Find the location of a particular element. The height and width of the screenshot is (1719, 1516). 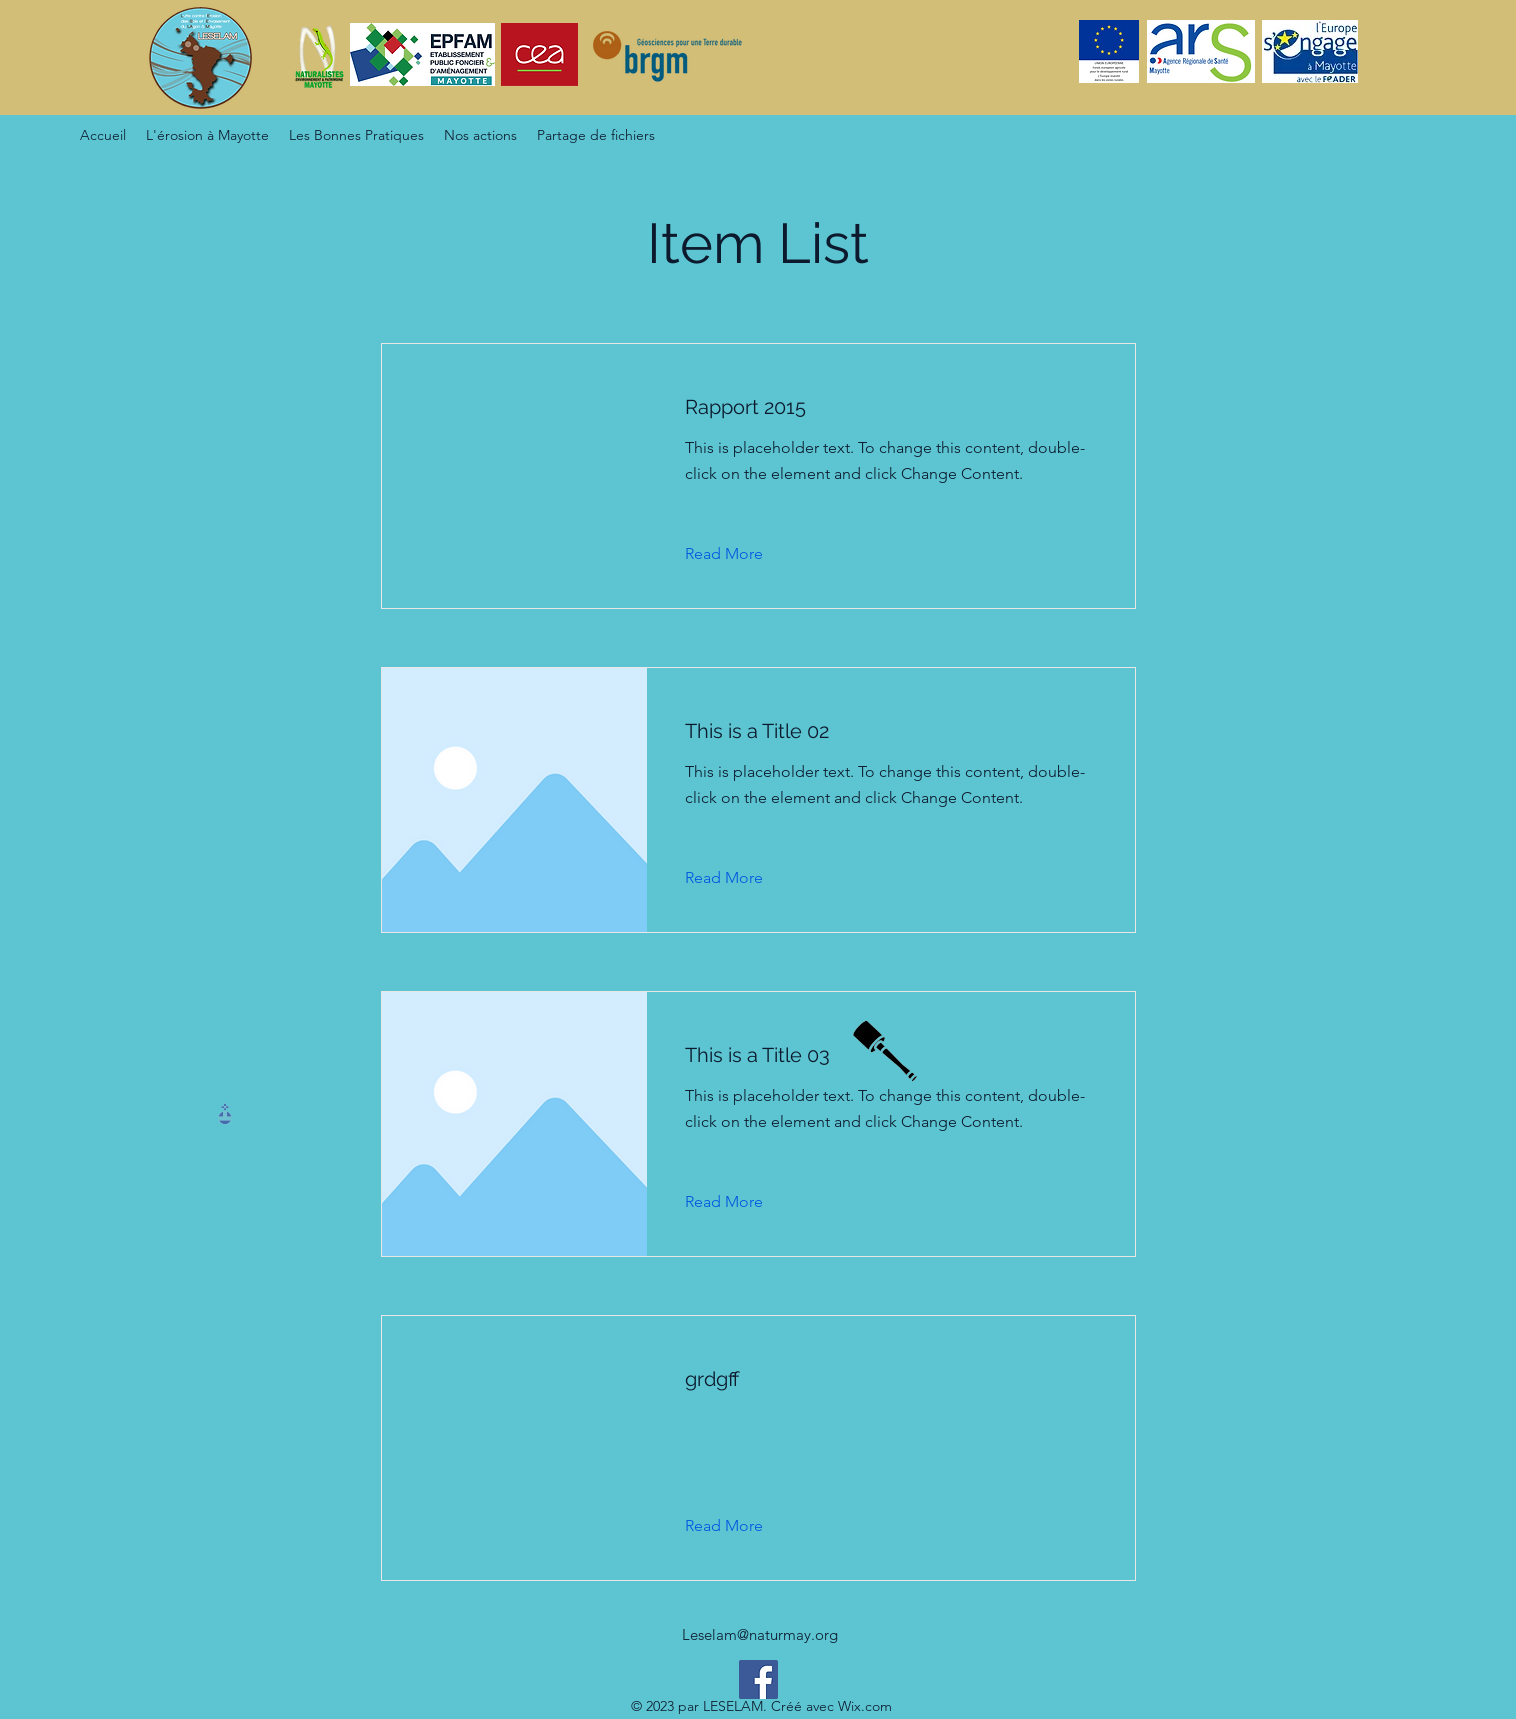

holy hand grenade item or power-up in a game is located at coordinates (225, 1114).